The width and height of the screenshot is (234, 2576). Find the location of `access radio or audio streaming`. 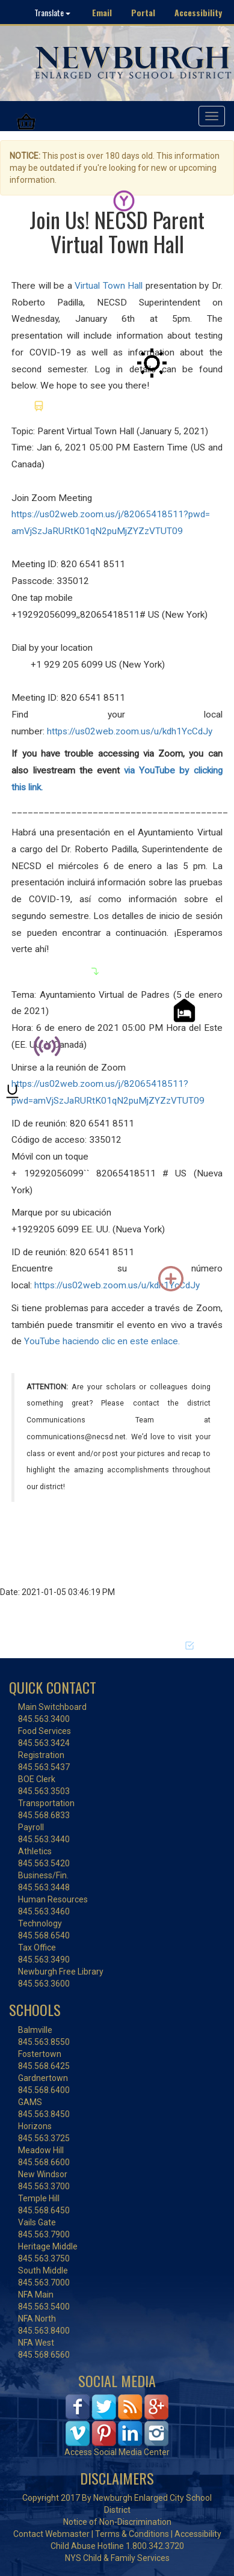

access radio or audio streaming is located at coordinates (47, 1046).